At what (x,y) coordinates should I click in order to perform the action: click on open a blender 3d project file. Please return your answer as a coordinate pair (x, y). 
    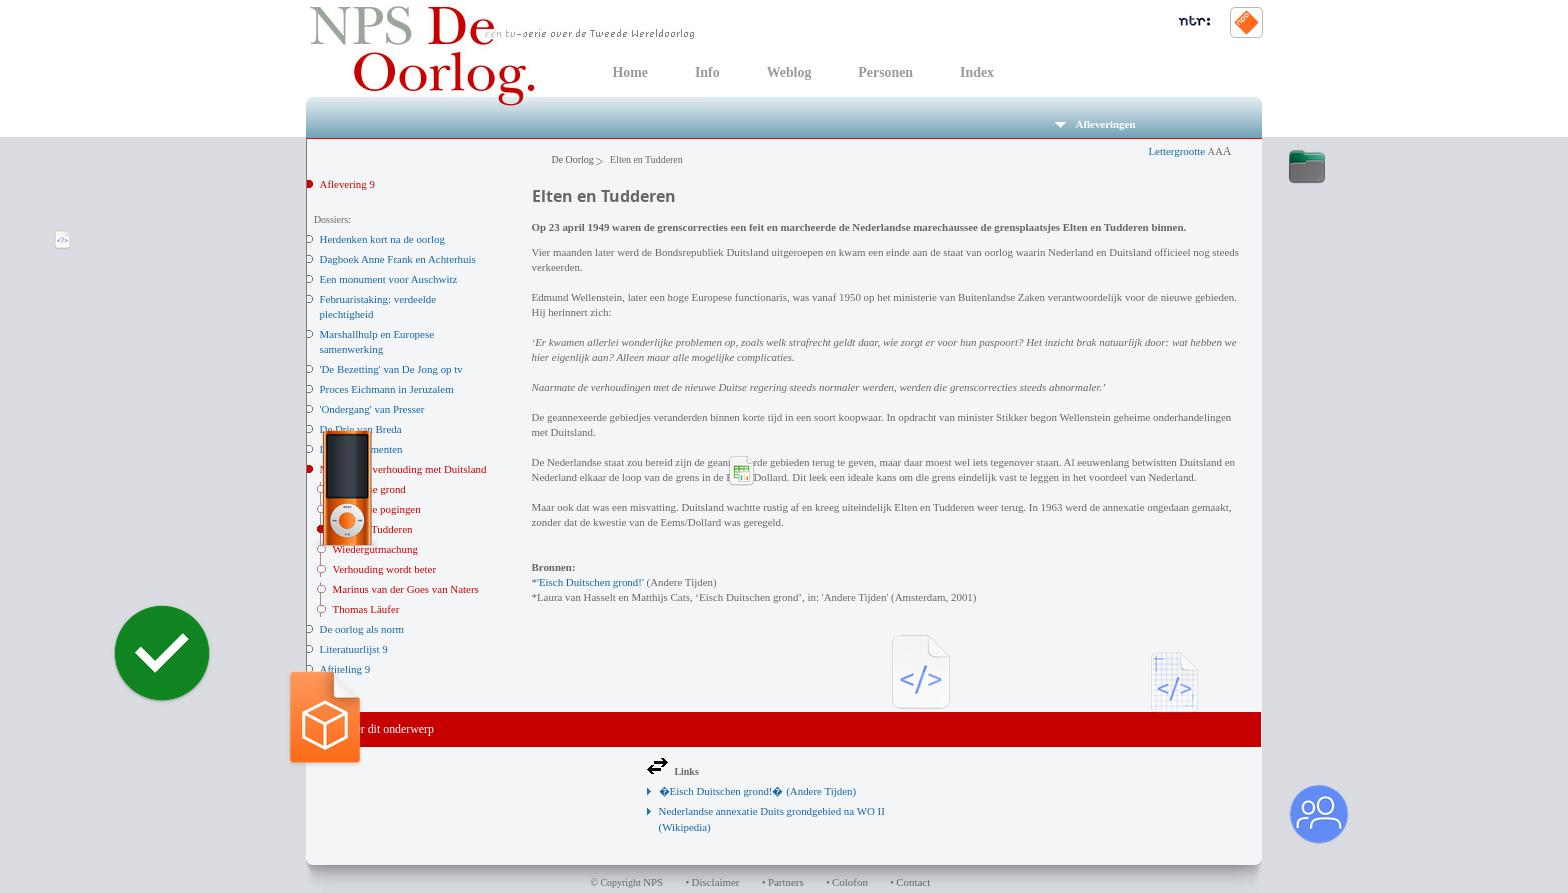
    Looking at the image, I should click on (325, 719).